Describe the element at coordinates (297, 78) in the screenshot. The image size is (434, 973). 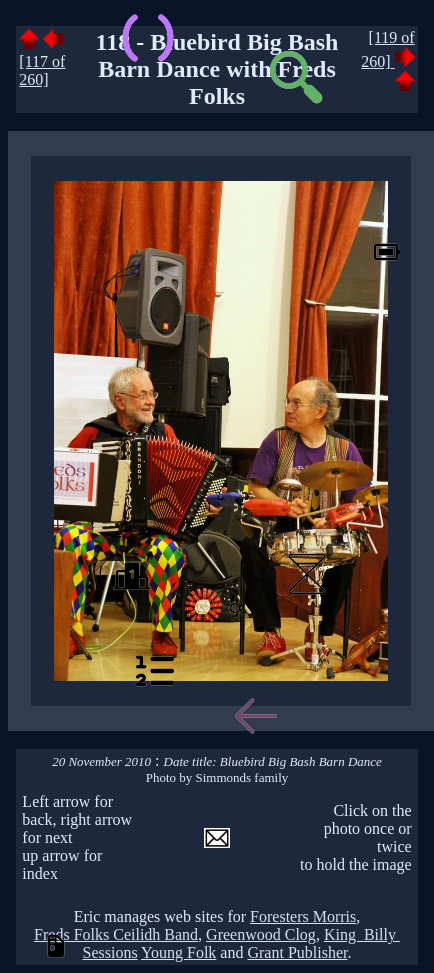
I see `search for content or items` at that location.